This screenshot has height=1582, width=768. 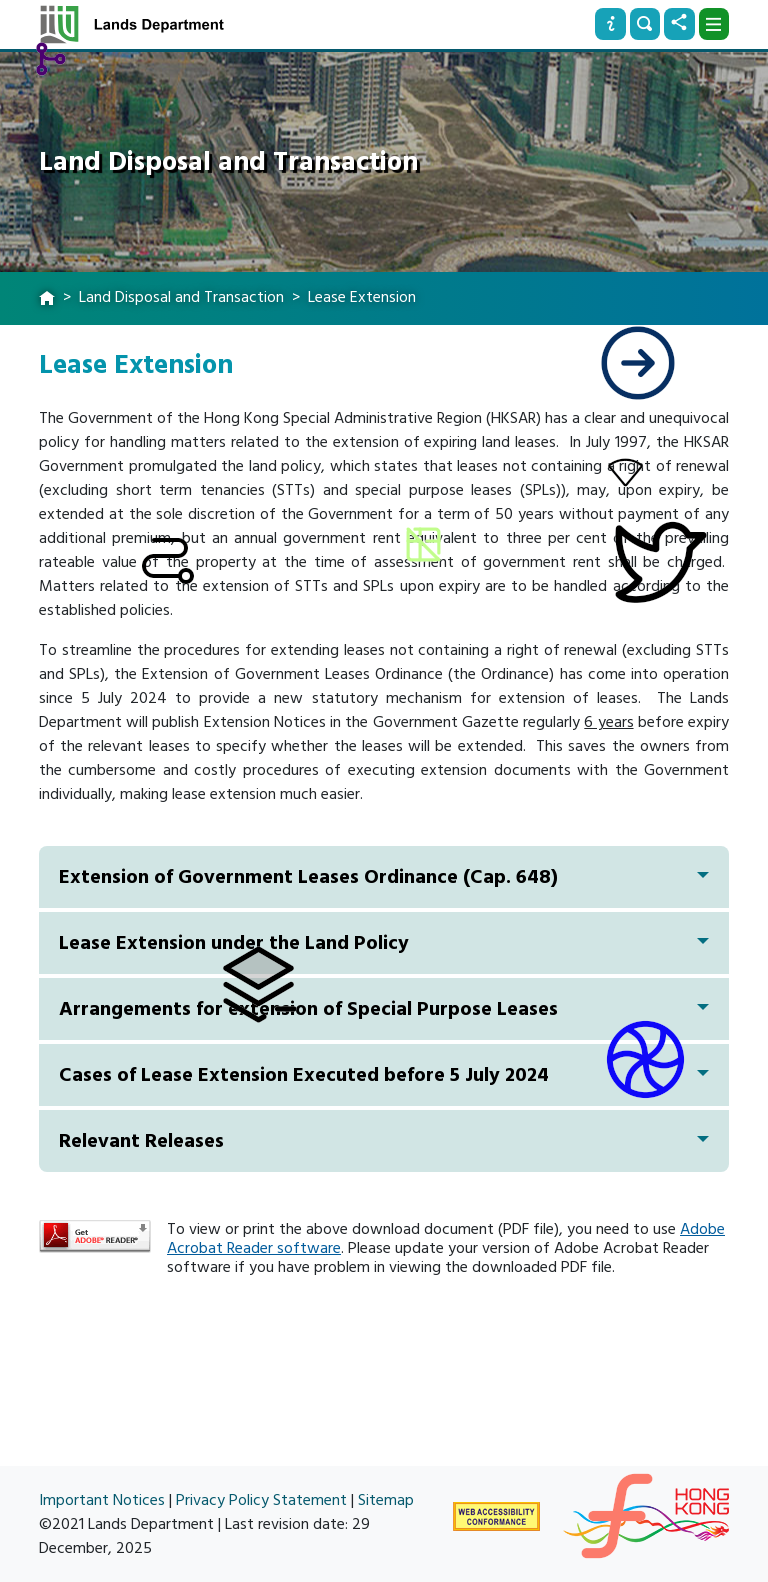 What do you see at coordinates (638, 363) in the screenshot?
I see `proceed to the next step` at bounding box center [638, 363].